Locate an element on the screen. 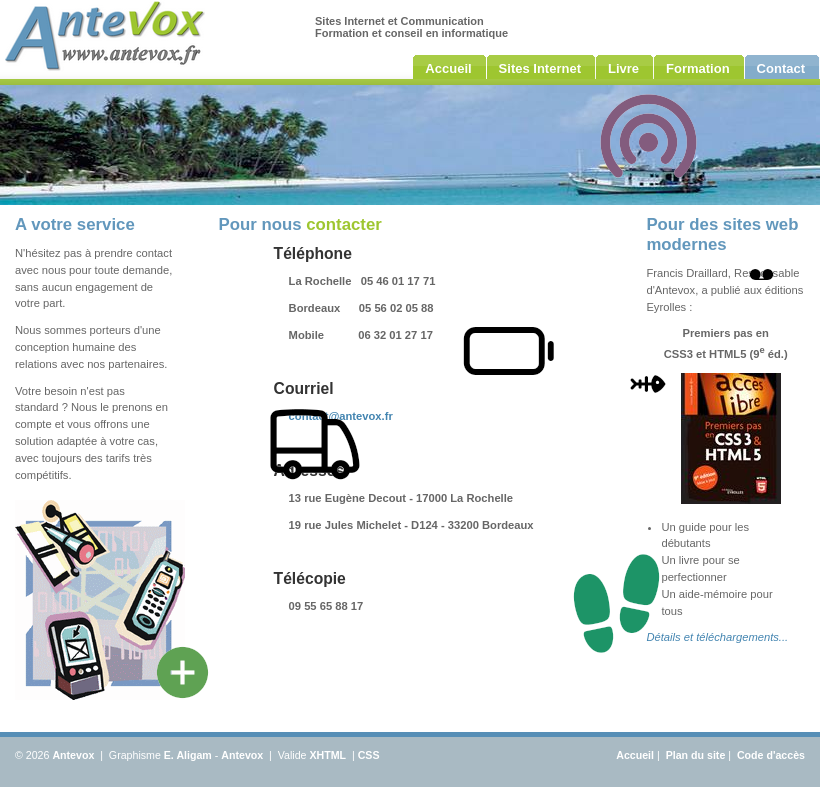 The width and height of the screenshot is (820, 787). start a live broadcast or stream is located at coordinates (648, 137).